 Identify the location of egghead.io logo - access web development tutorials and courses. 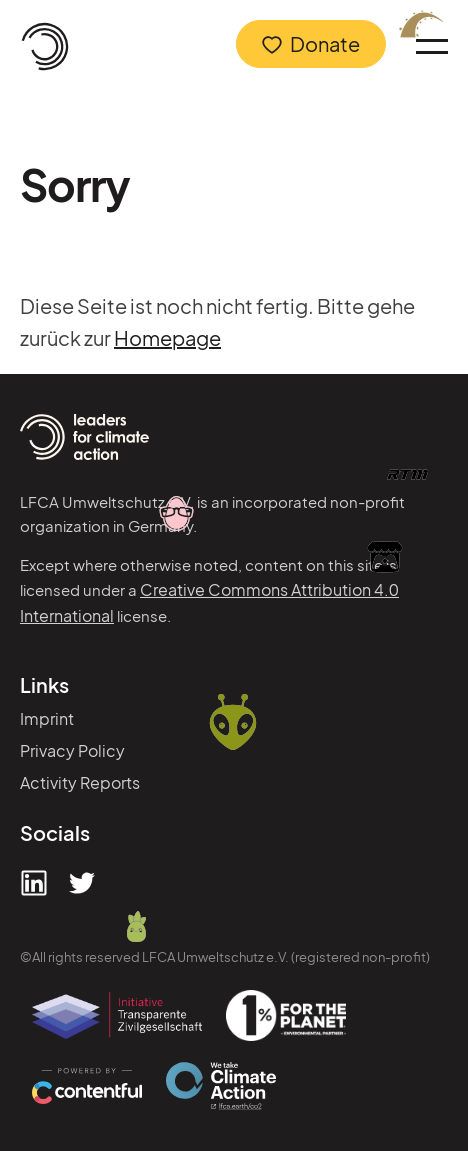
(176, 513).